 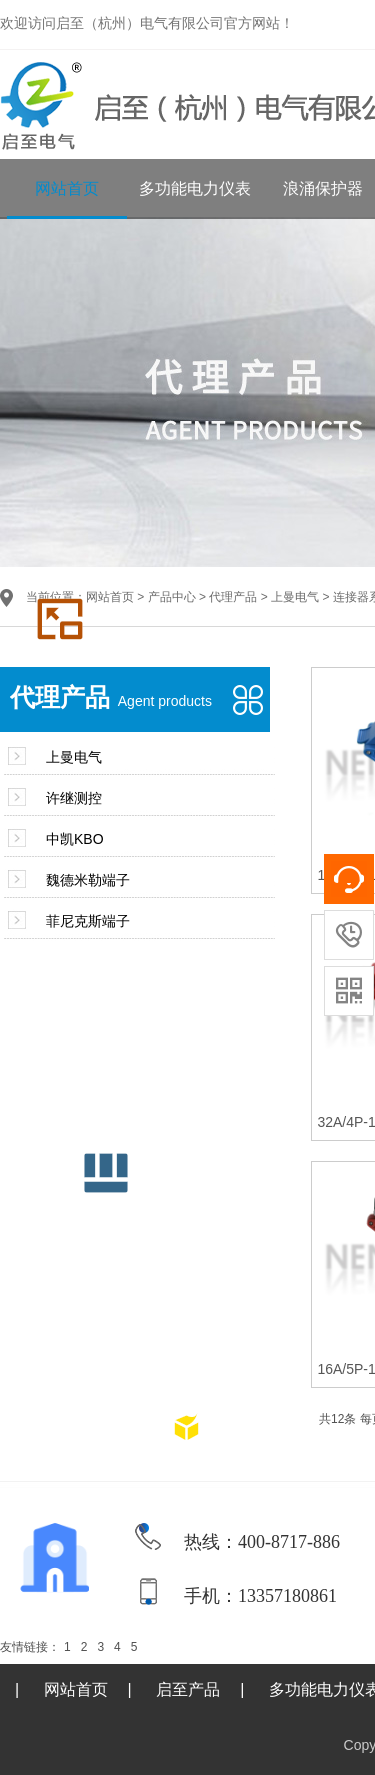 I want to click on switch to table or grid view, so click(x=106, y=1173).